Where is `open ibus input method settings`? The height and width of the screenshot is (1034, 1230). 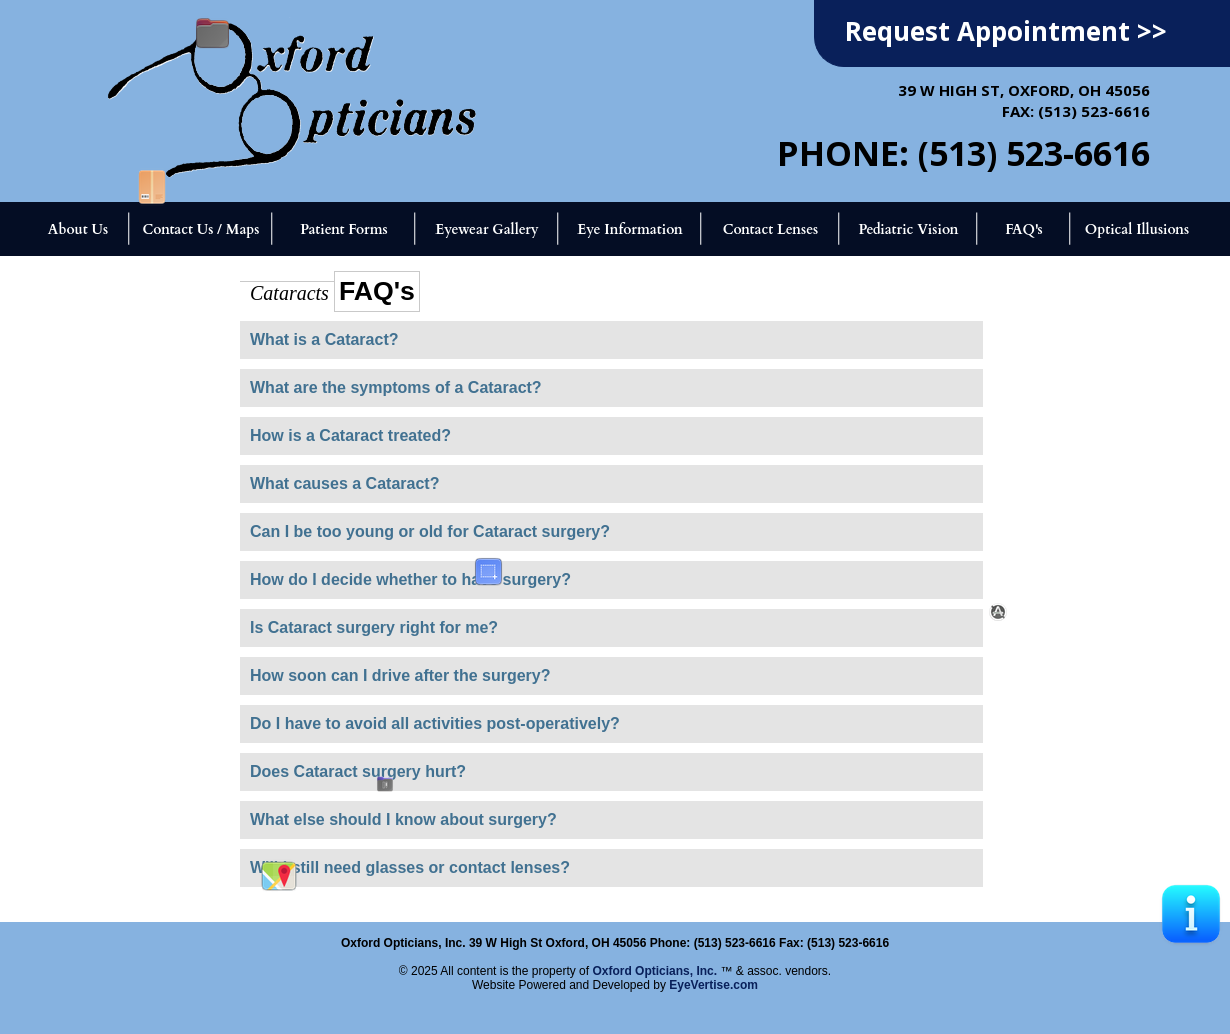
open ibus input method settings is located at coordinates (1191, 914).